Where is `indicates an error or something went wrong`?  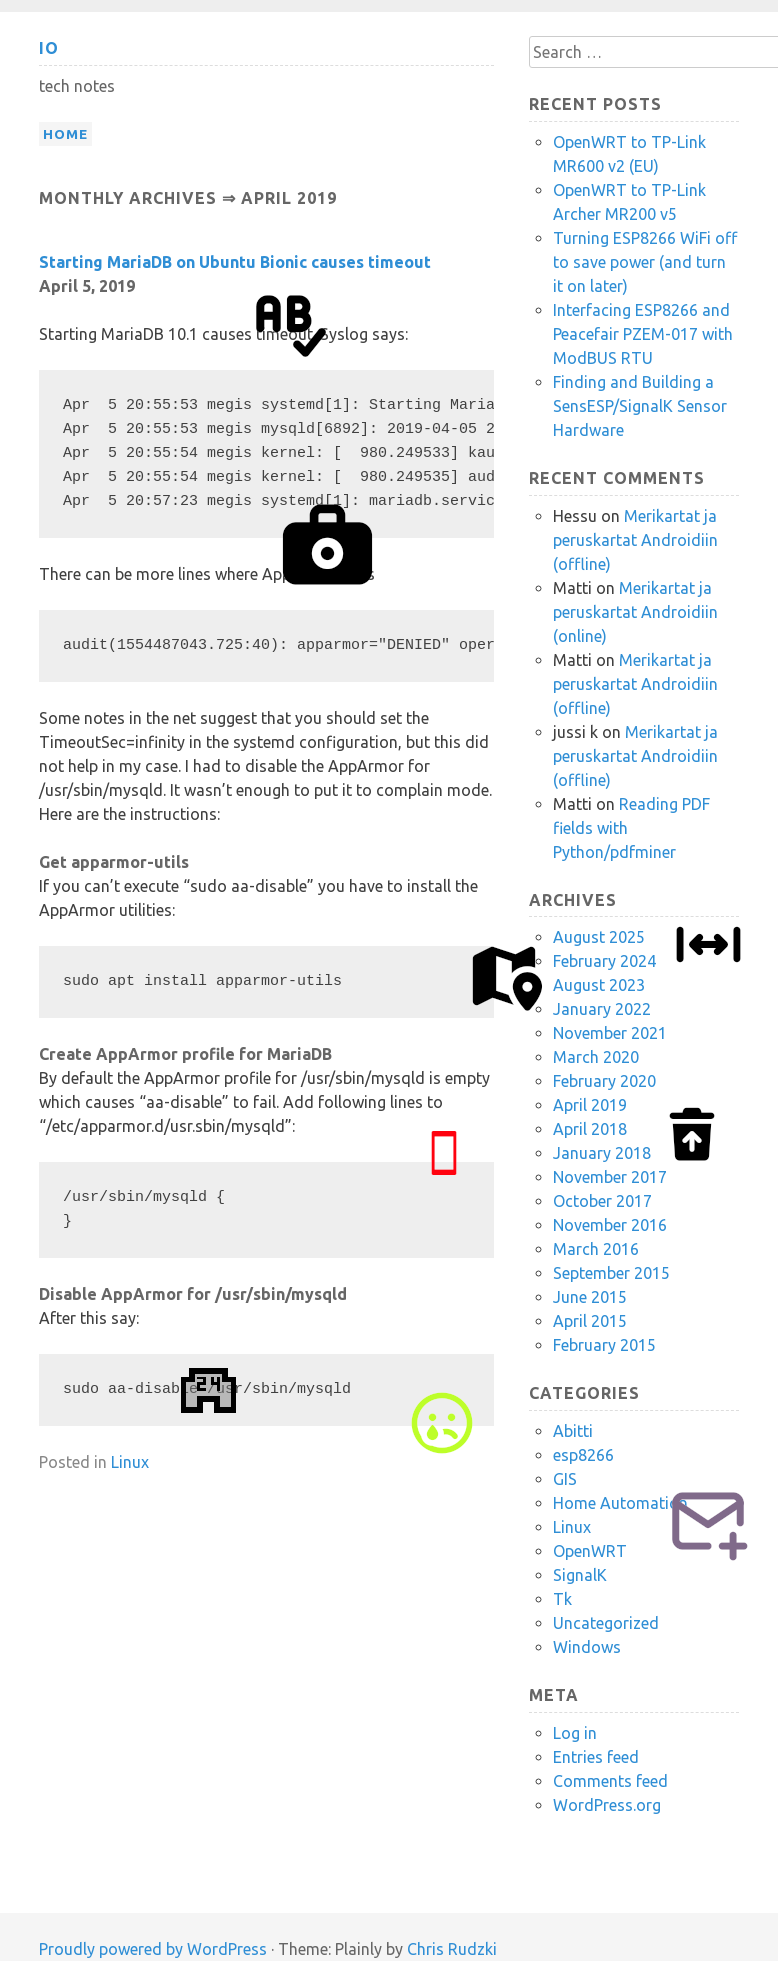 indicates an error or something went wrong is located at coordinates (442, 1423).